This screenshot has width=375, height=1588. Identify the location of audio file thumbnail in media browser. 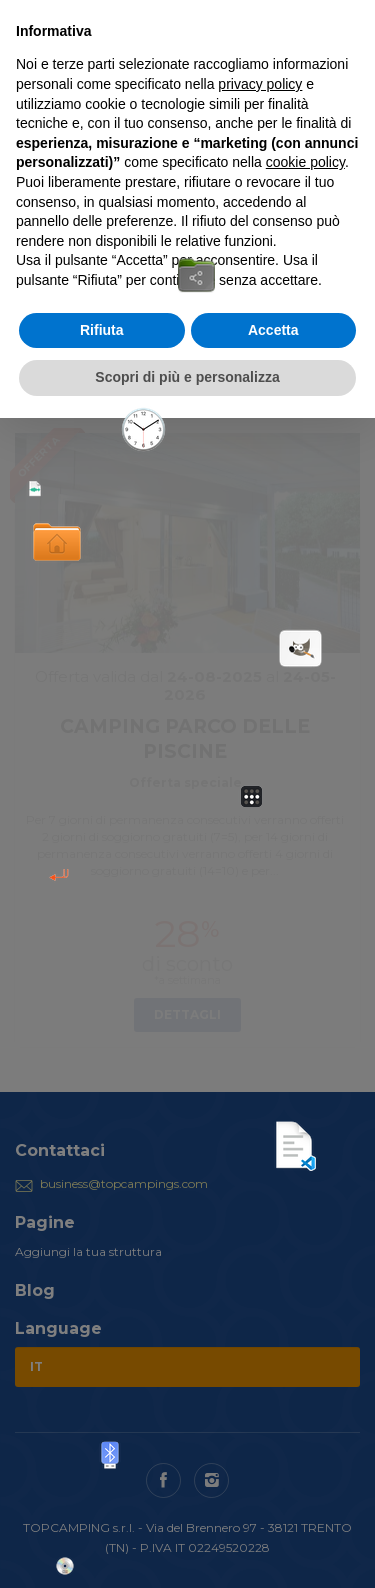
(35, 489).